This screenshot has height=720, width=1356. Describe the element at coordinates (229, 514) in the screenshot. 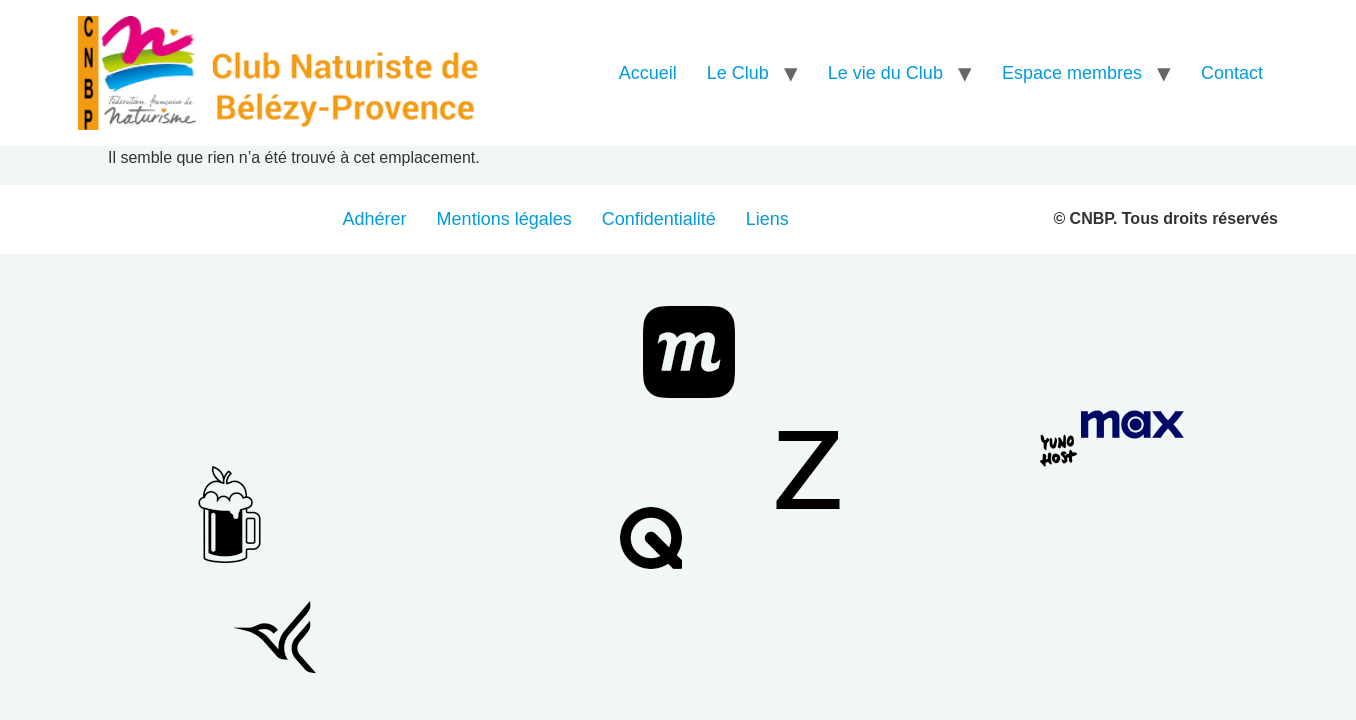

I see `link to homebrew package manager website` at that location.